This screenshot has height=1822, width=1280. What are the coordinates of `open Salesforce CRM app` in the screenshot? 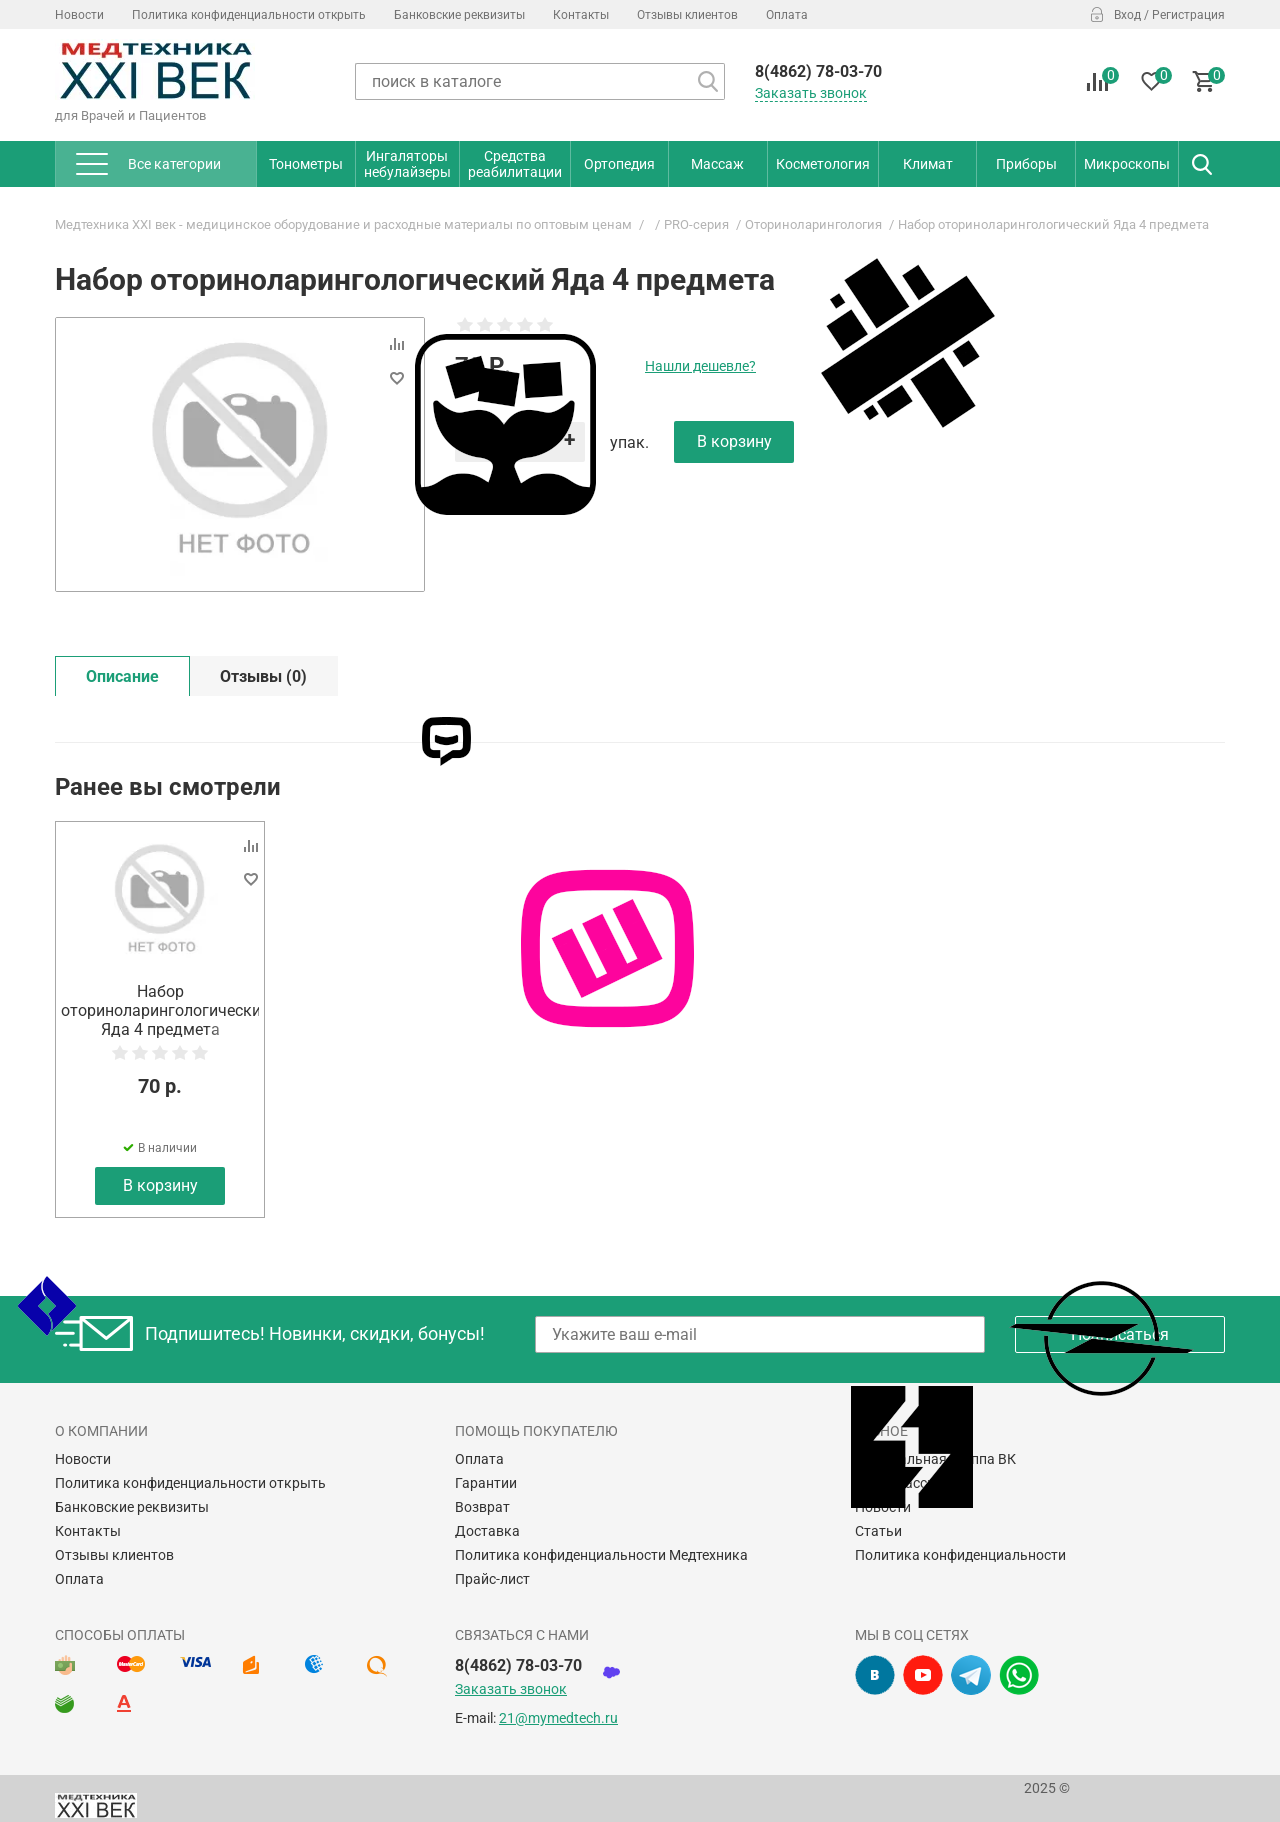 It's located at (611, 1672).